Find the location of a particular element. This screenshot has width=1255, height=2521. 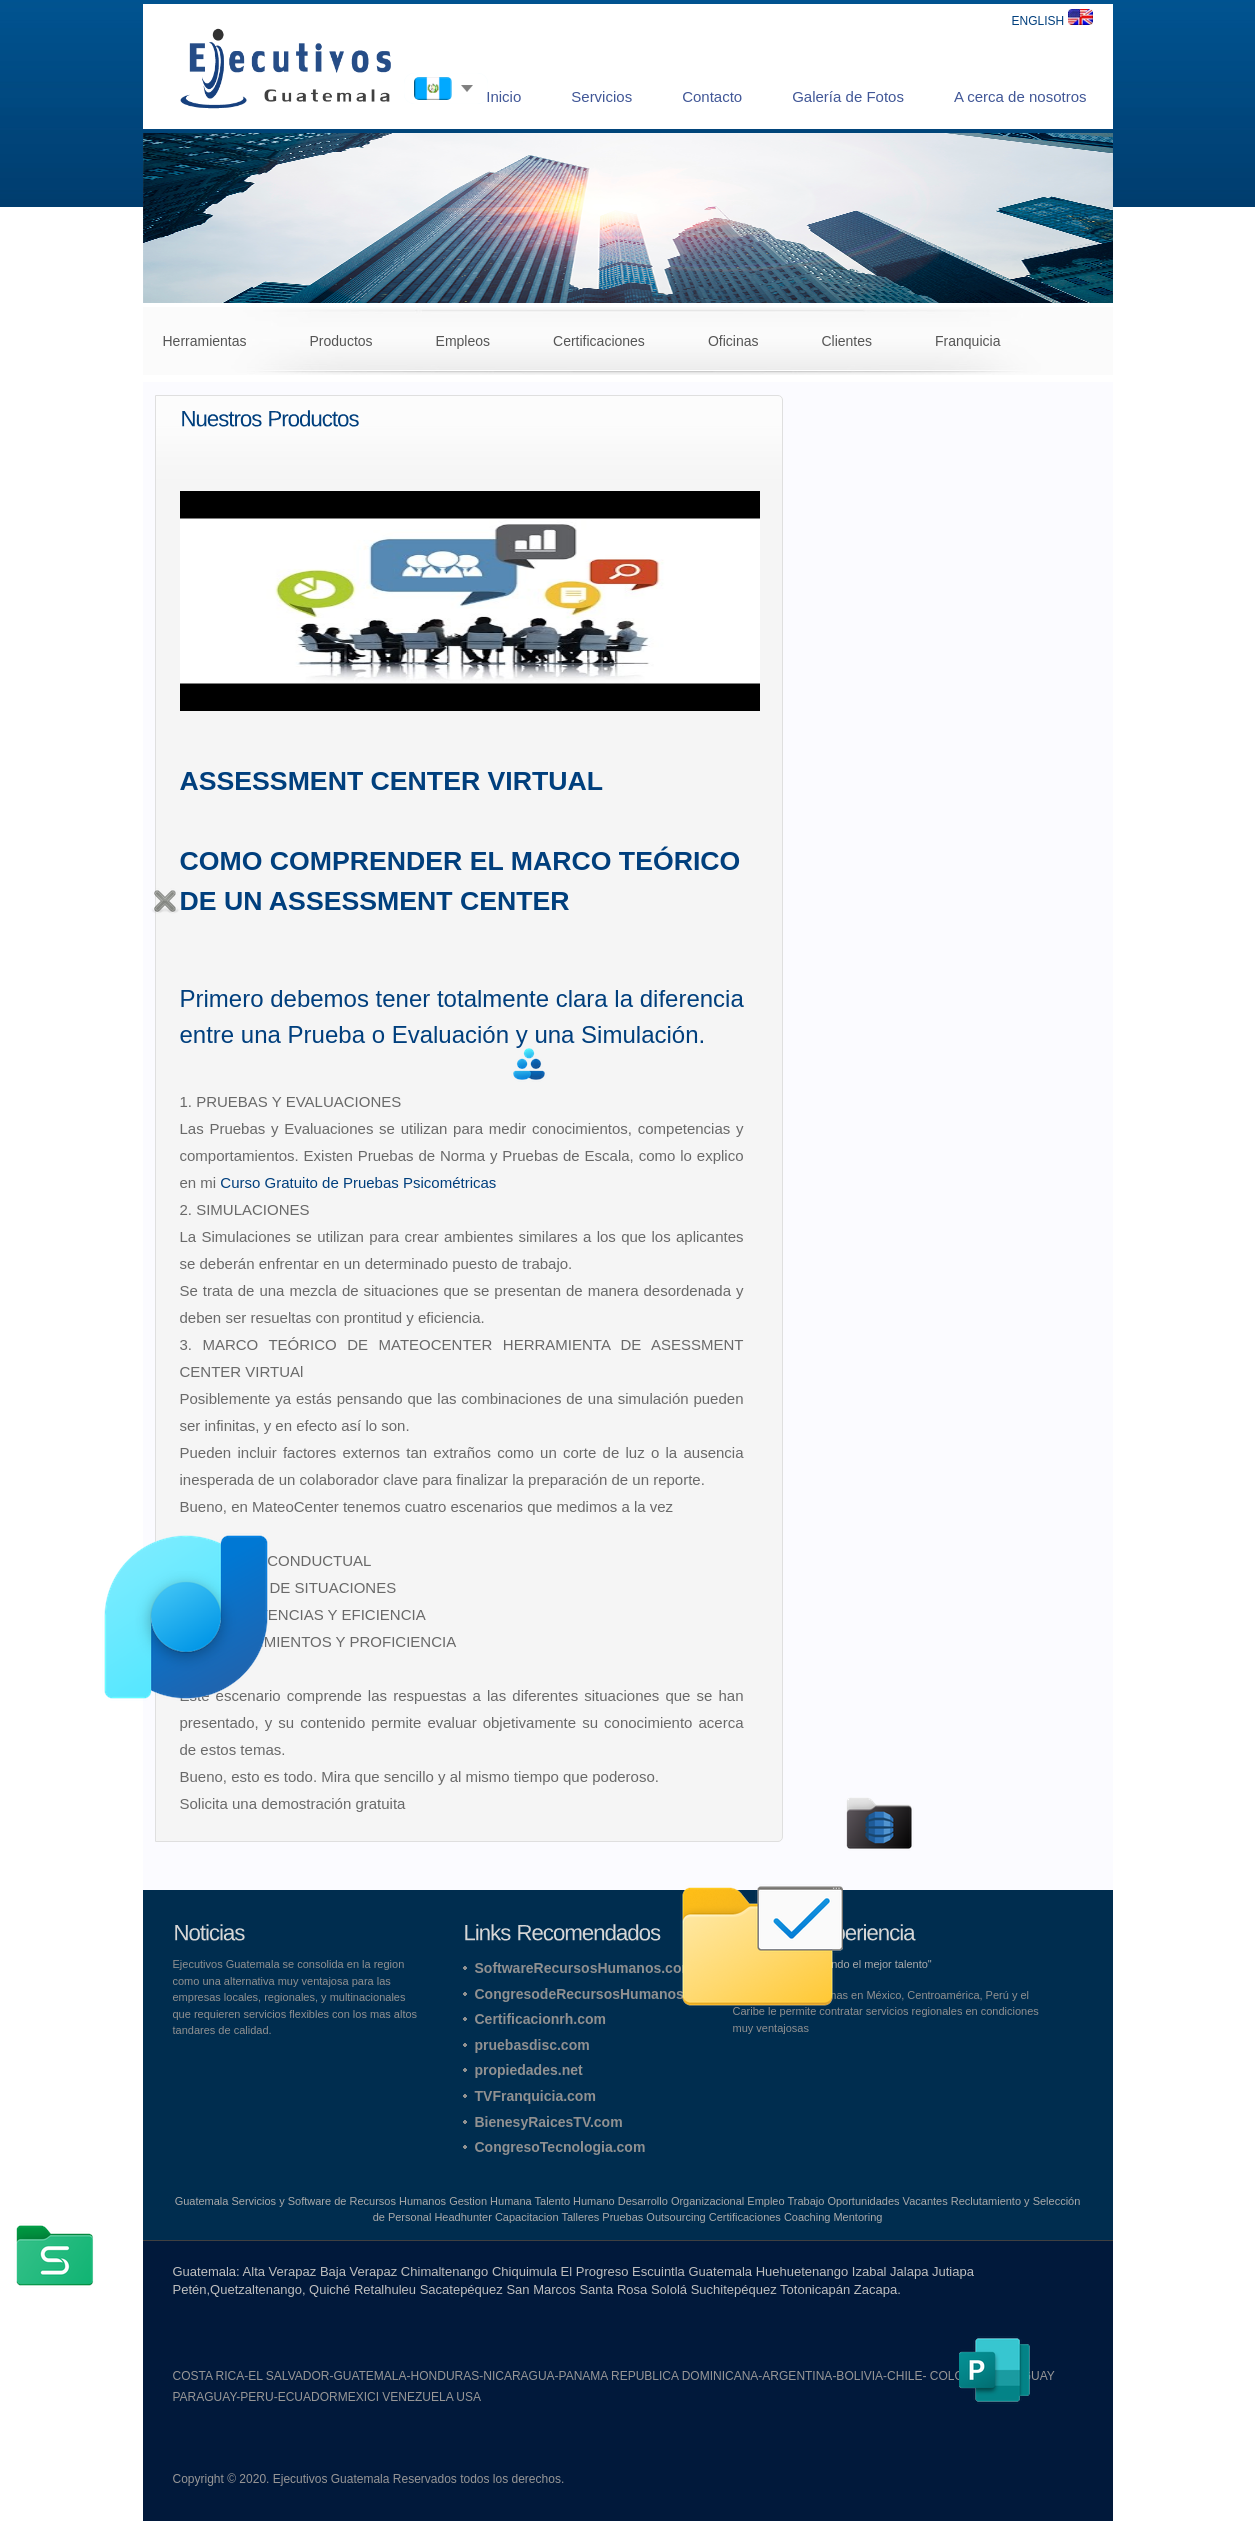

folder with verified or completed contents is located at coordinates (757, 1950).